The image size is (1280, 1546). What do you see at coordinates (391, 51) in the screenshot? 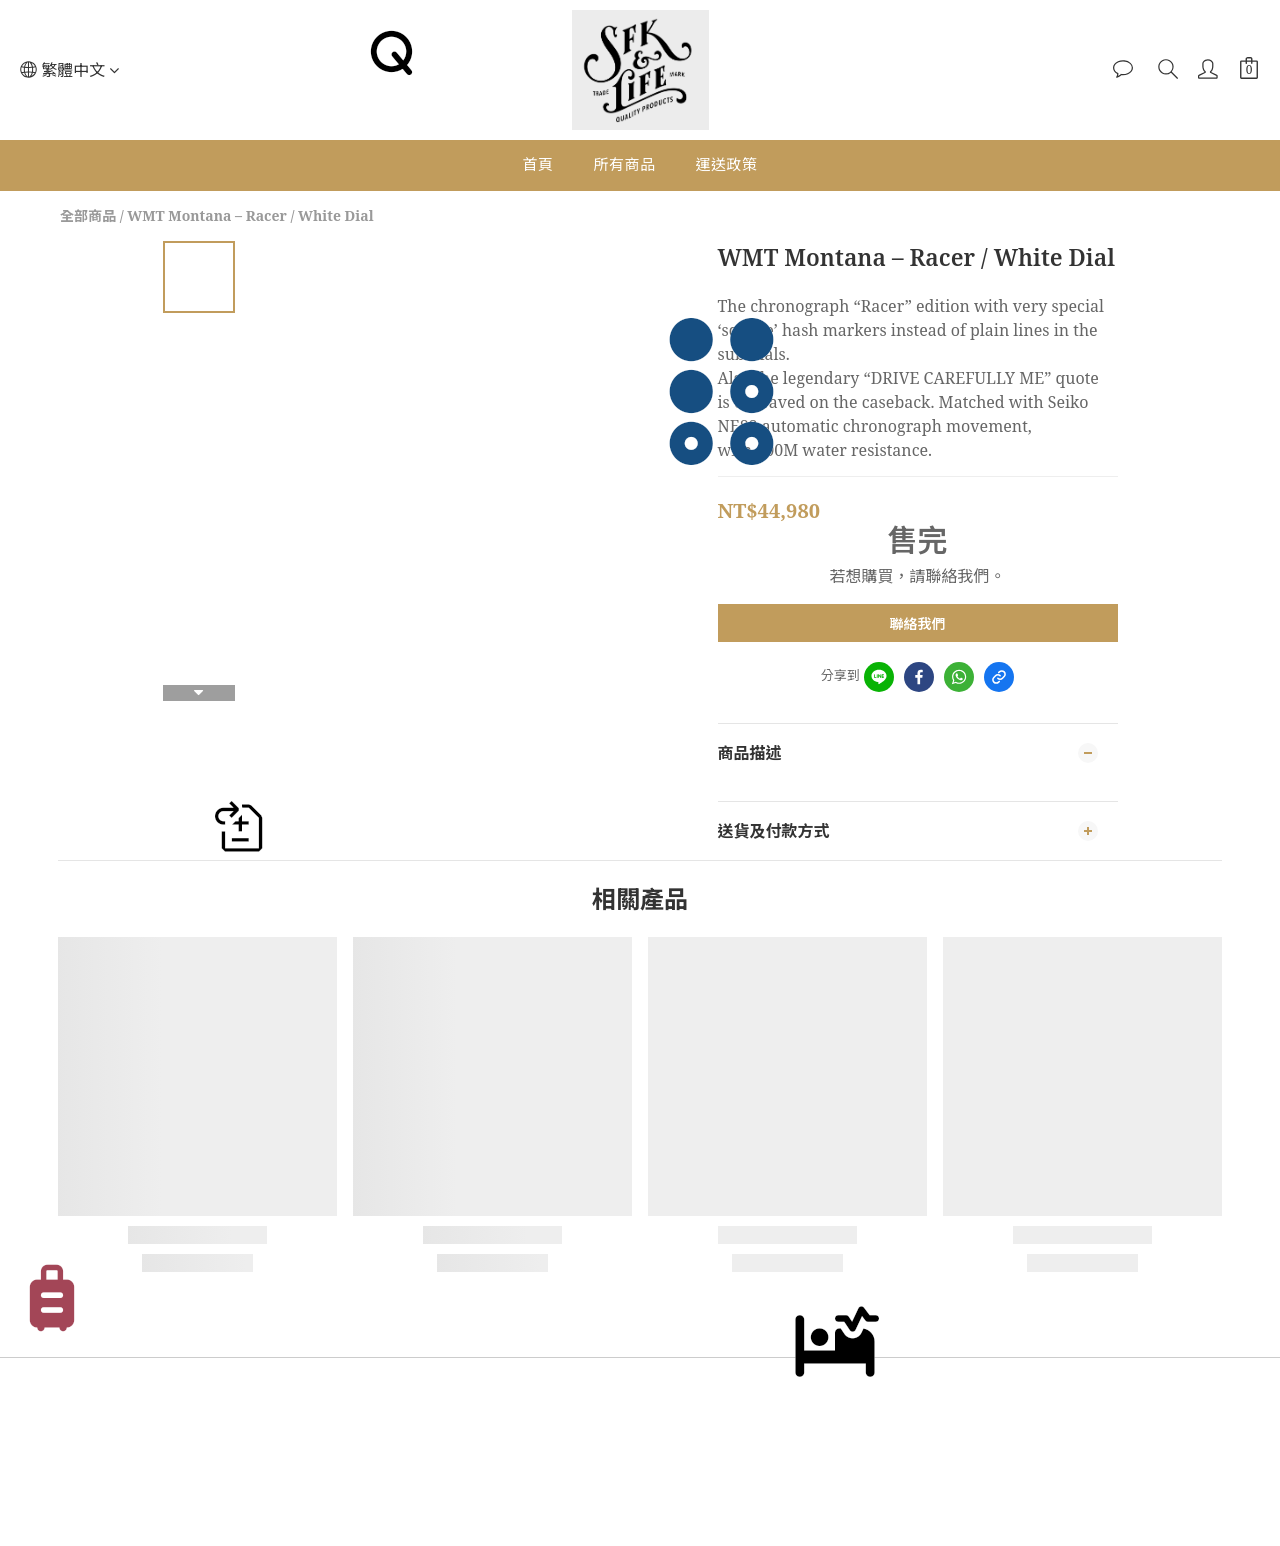
I see `represents the letter Q in text or labels` at bounding box center [391, 51].